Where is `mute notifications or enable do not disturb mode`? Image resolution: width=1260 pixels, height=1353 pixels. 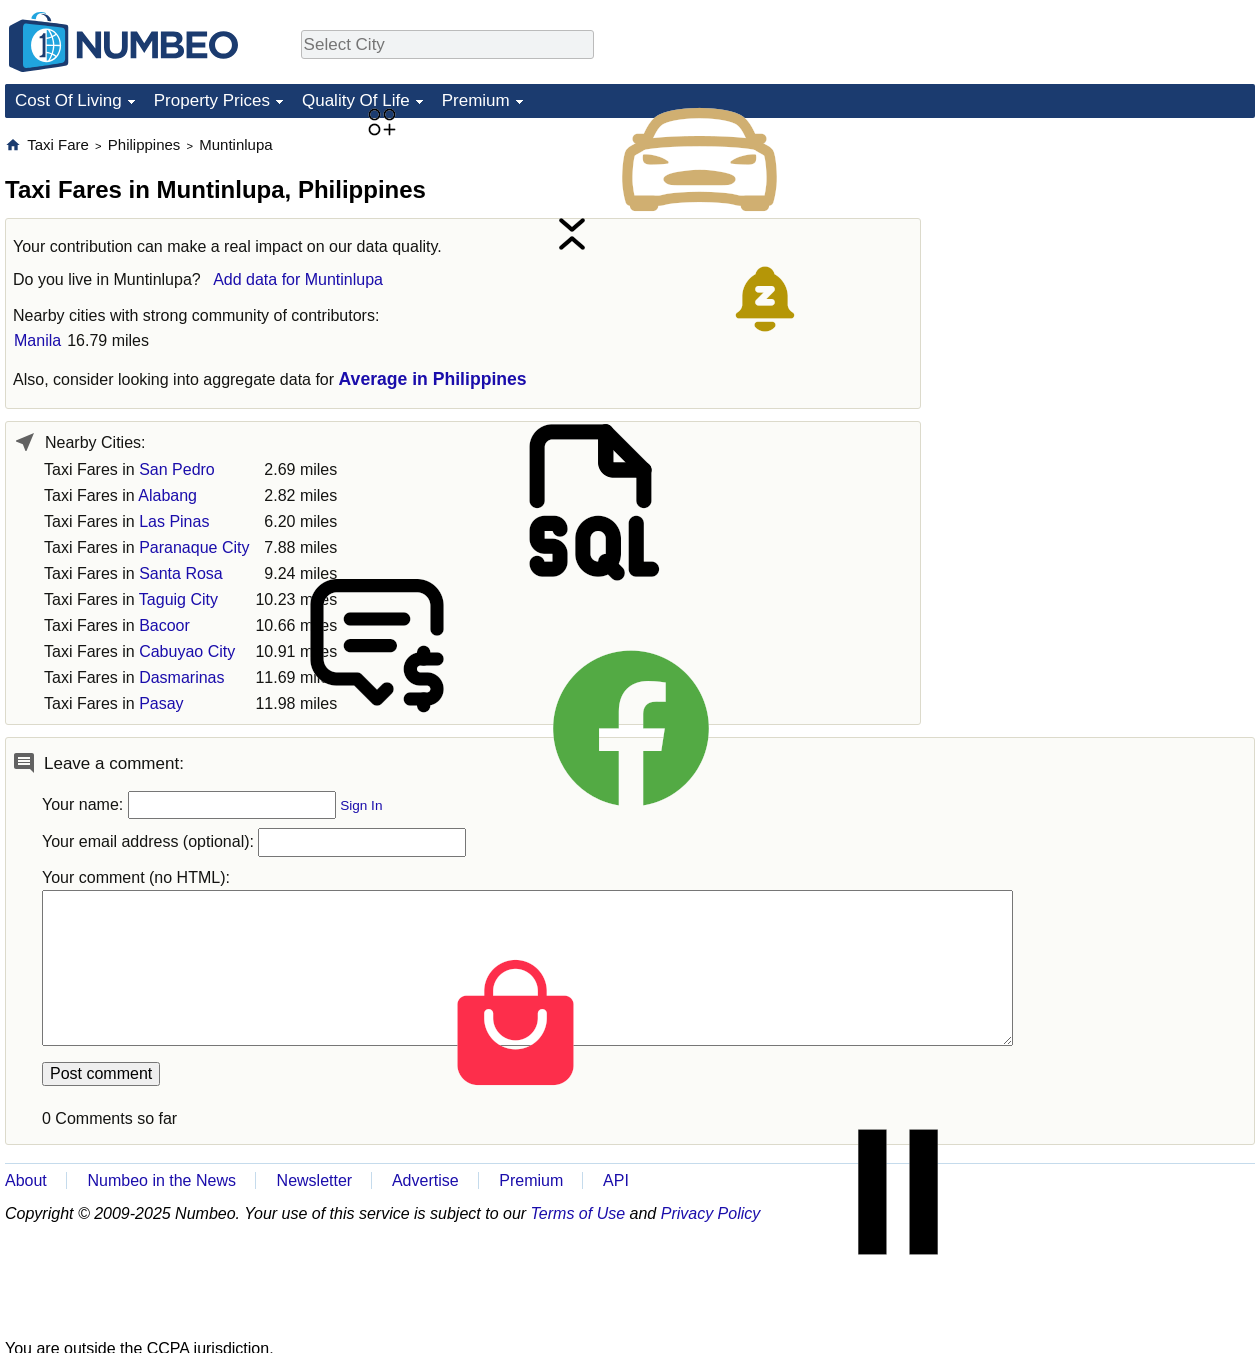
mute notifications or enable do not disturb mode is located at coordinates (765, 299).